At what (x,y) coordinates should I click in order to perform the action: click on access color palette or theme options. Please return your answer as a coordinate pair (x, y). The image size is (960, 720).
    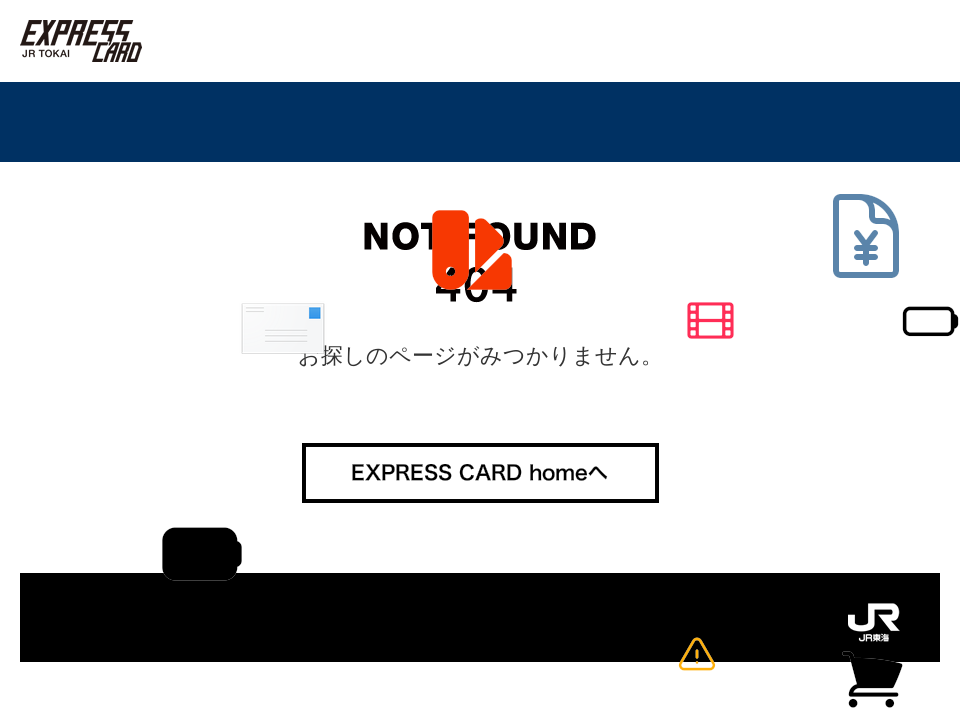
    Looking at the image, I should click on (472, 250).